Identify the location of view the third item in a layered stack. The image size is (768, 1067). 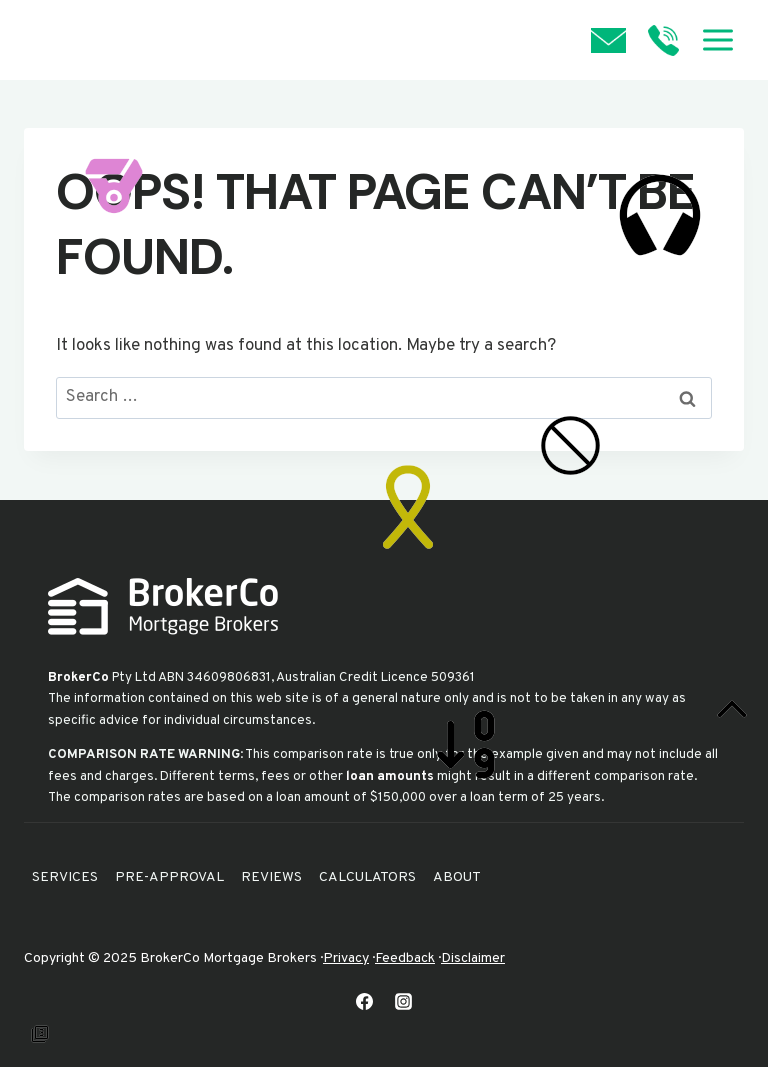
(40, 1034).